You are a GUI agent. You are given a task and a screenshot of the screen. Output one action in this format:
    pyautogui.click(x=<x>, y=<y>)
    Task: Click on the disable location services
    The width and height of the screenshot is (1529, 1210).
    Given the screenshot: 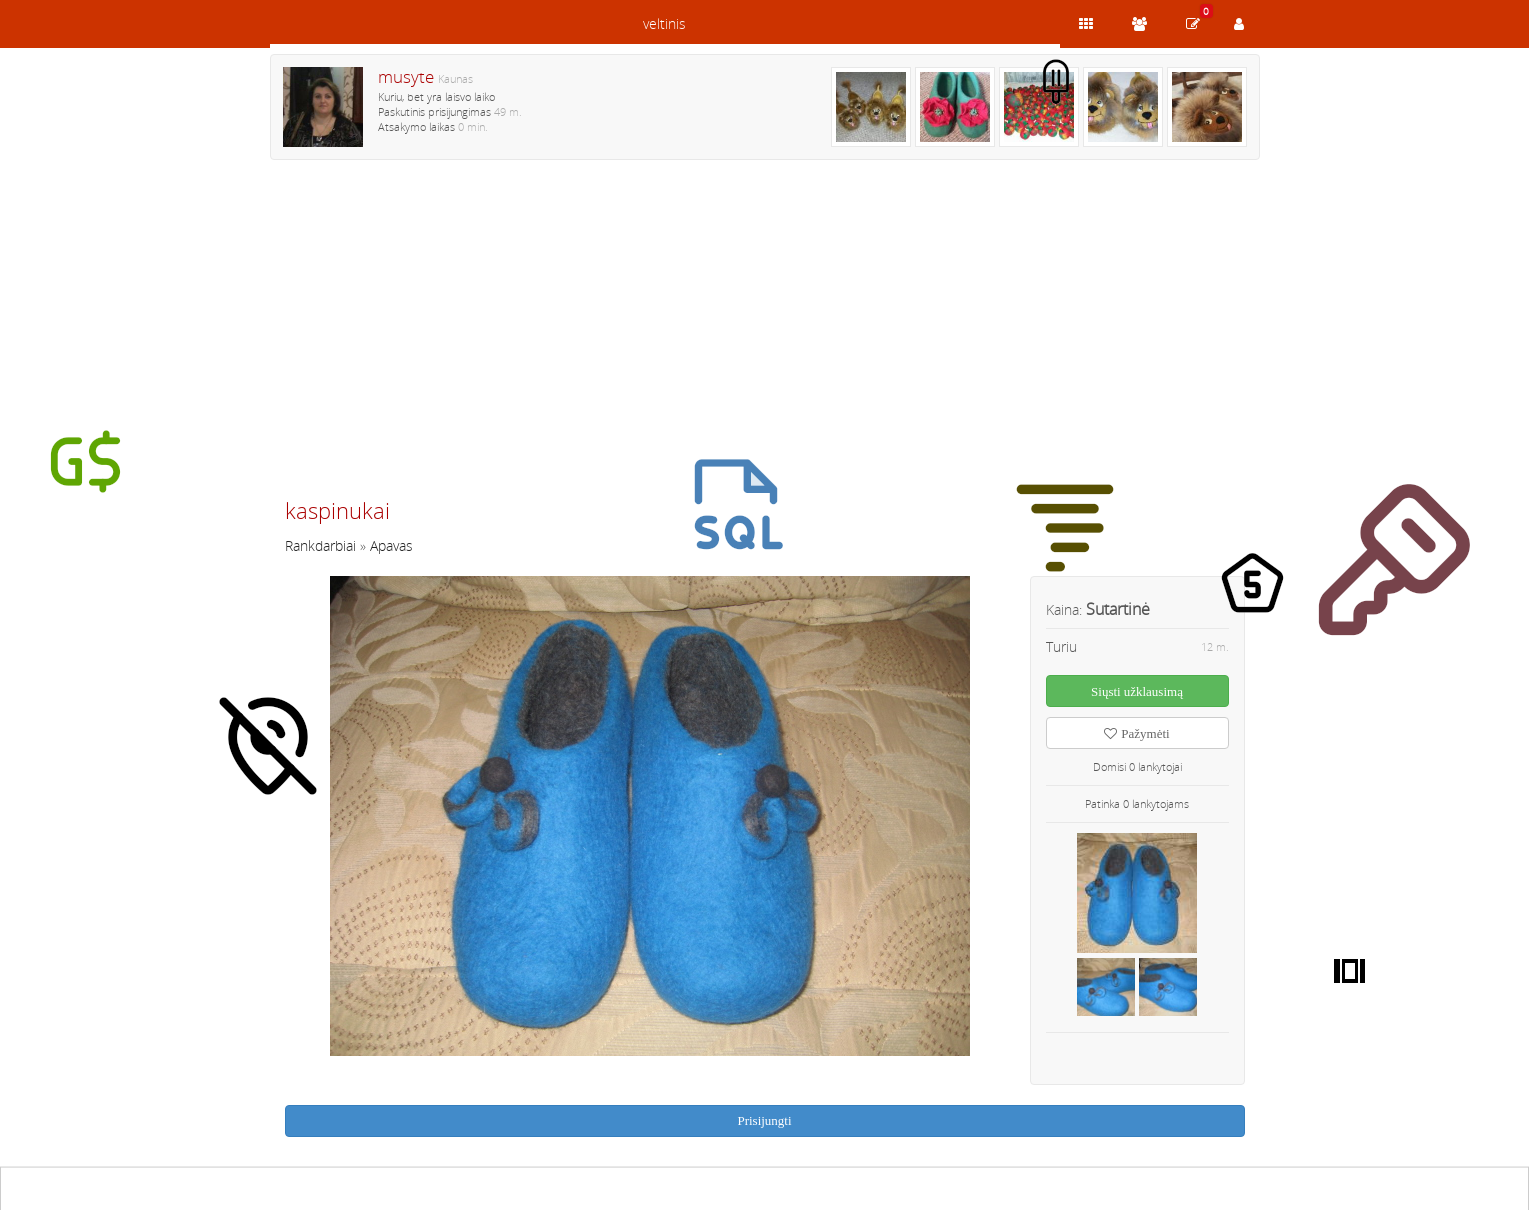 What is the action you would take?
    pyautogui.click(x=268, y=746)
    